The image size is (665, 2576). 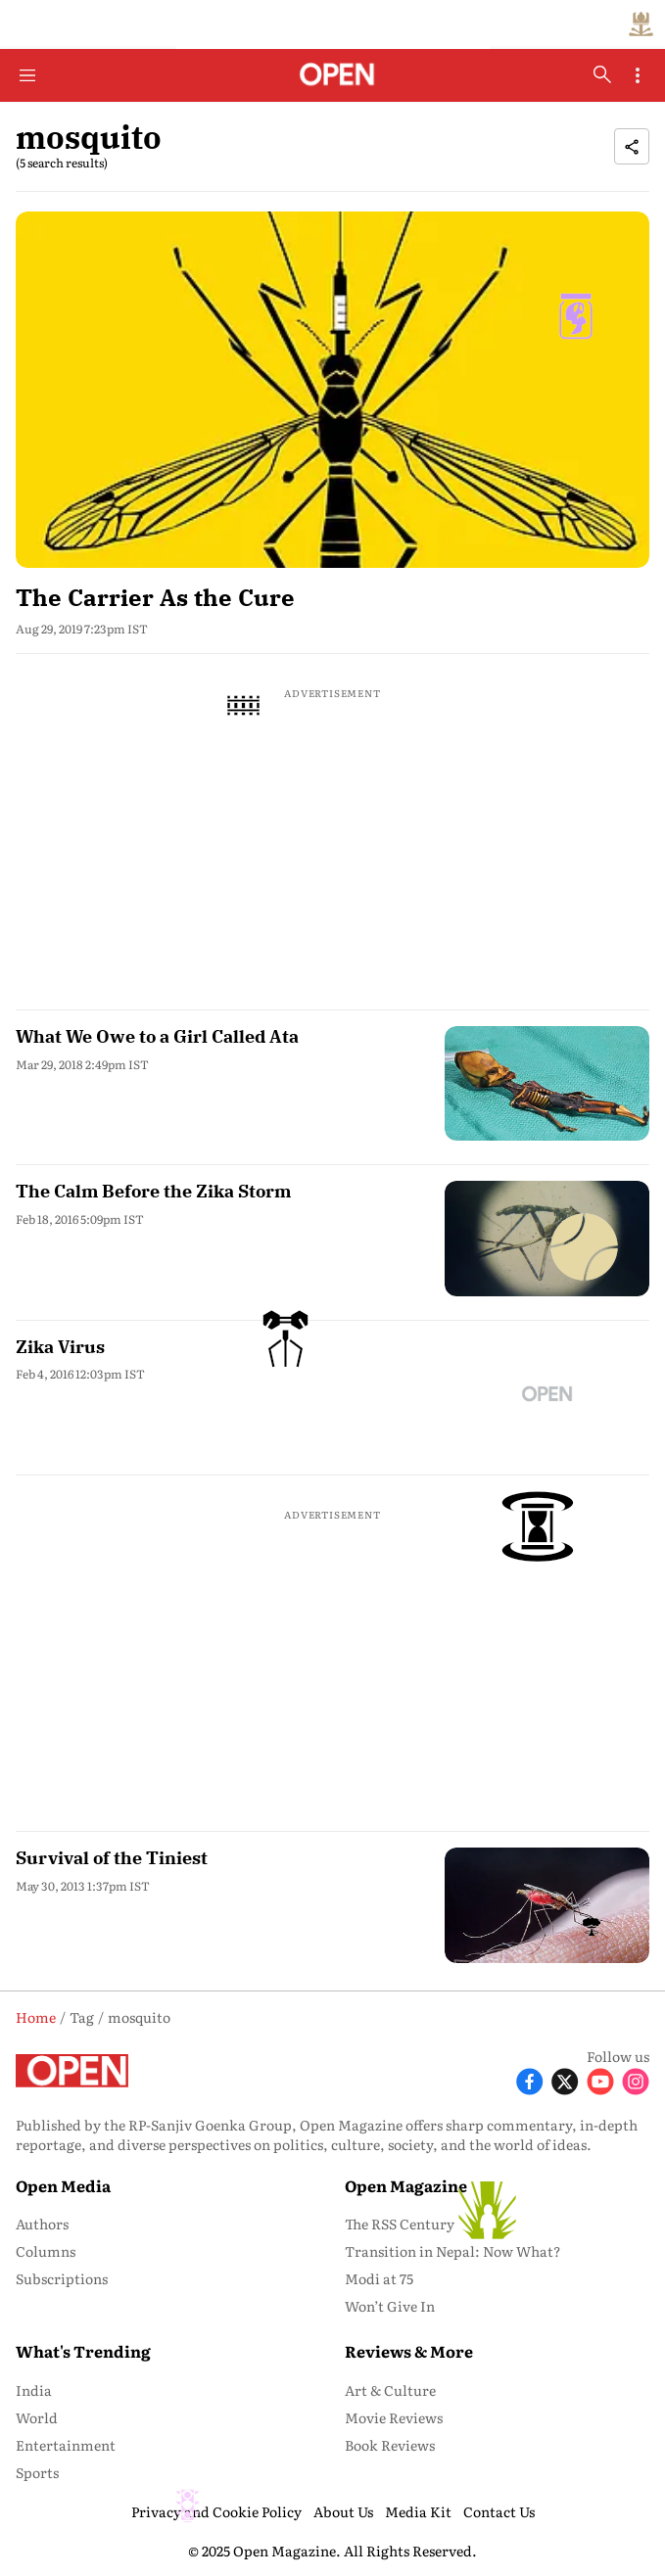 I want to click on deploy nano-bot units, so click(x=285, y=1338).